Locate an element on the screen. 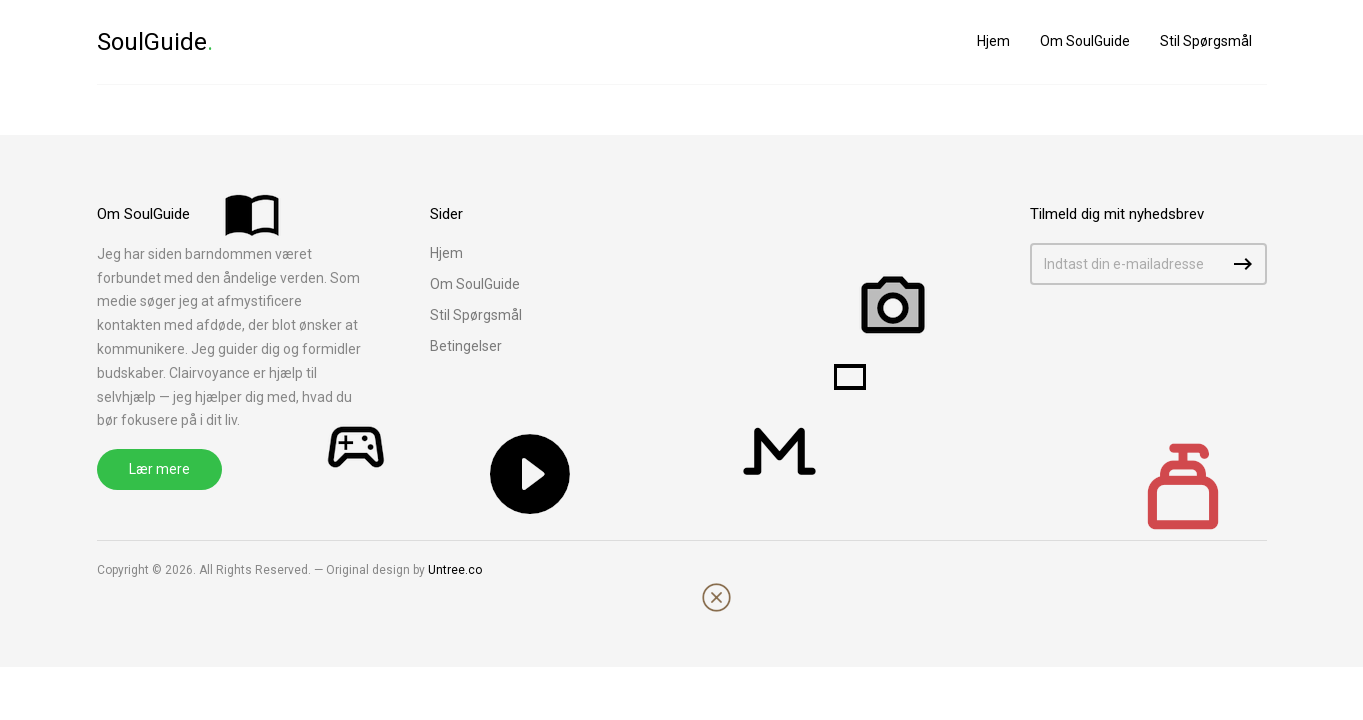 This screenshot has width=1363, height=720. crop image to 5:4 aspect ratio is located at coordinates (850, 377).